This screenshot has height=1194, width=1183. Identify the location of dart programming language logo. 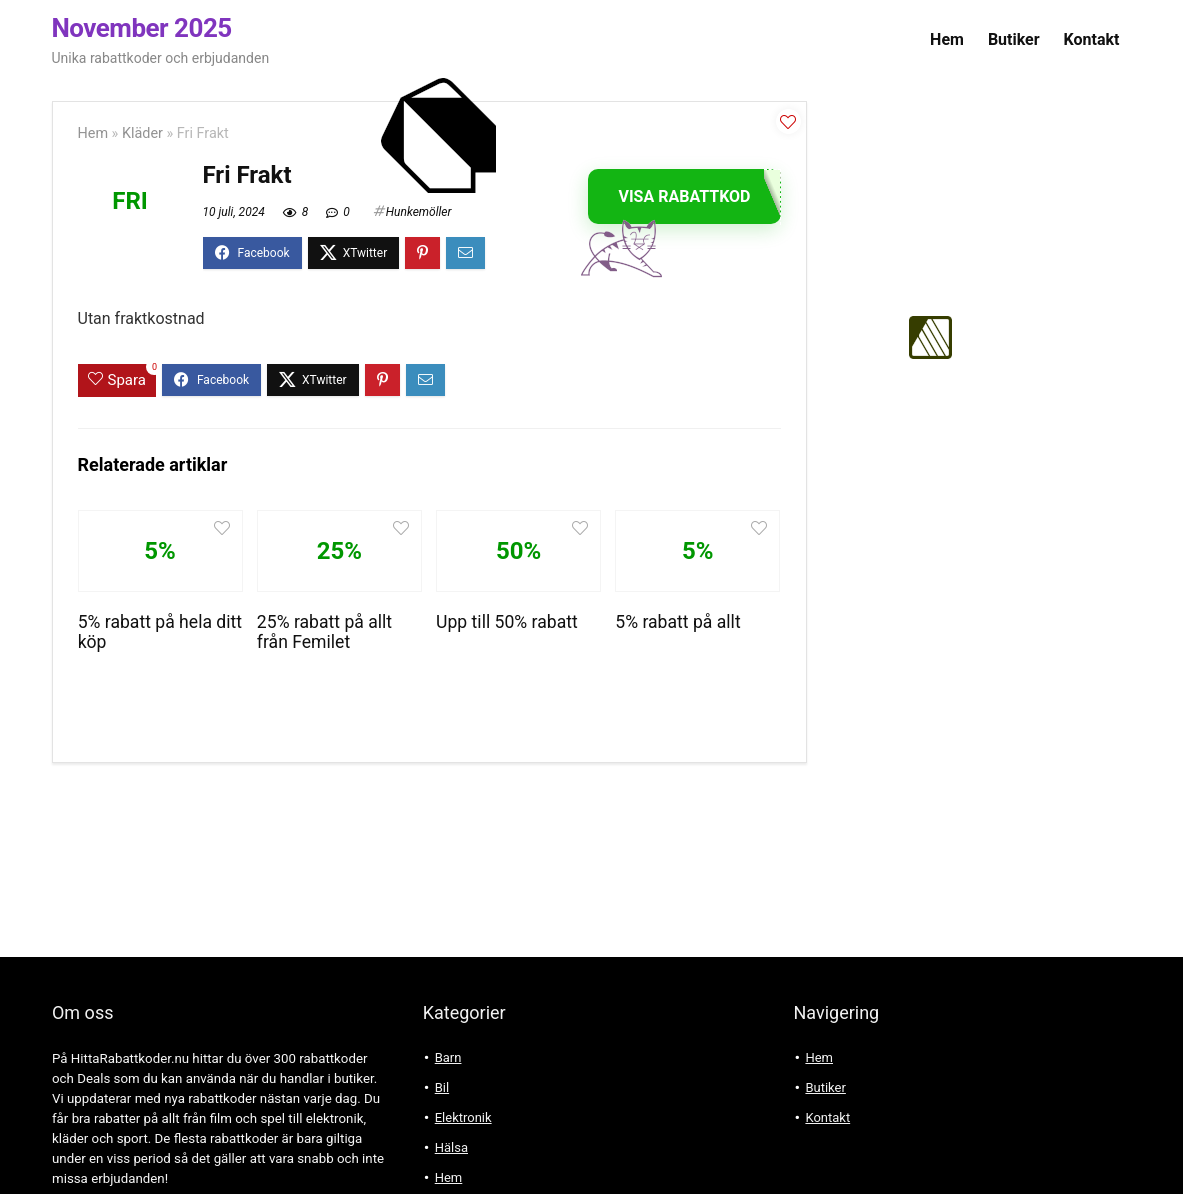
(438, 135).